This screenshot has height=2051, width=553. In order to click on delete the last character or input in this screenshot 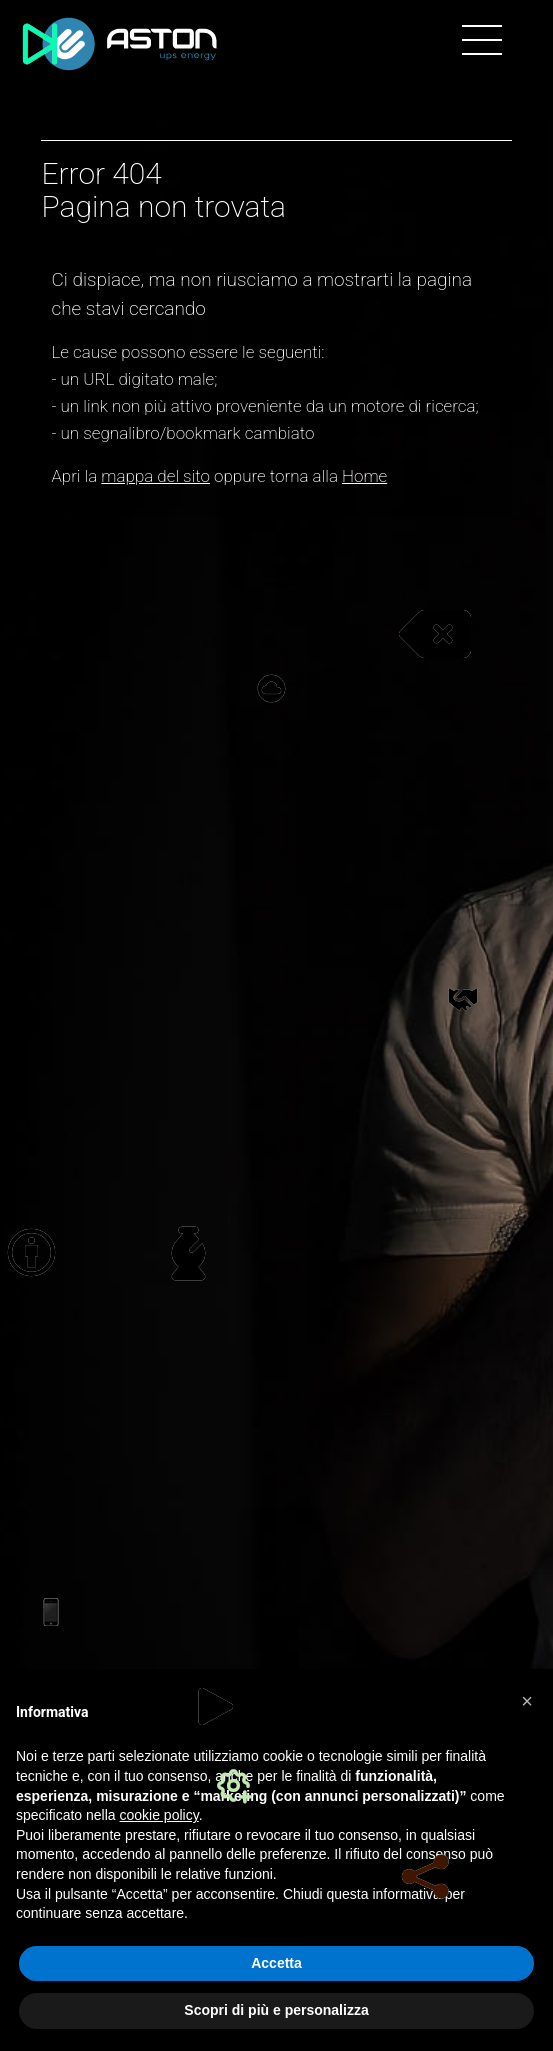, I will do `click(439, 634)`.